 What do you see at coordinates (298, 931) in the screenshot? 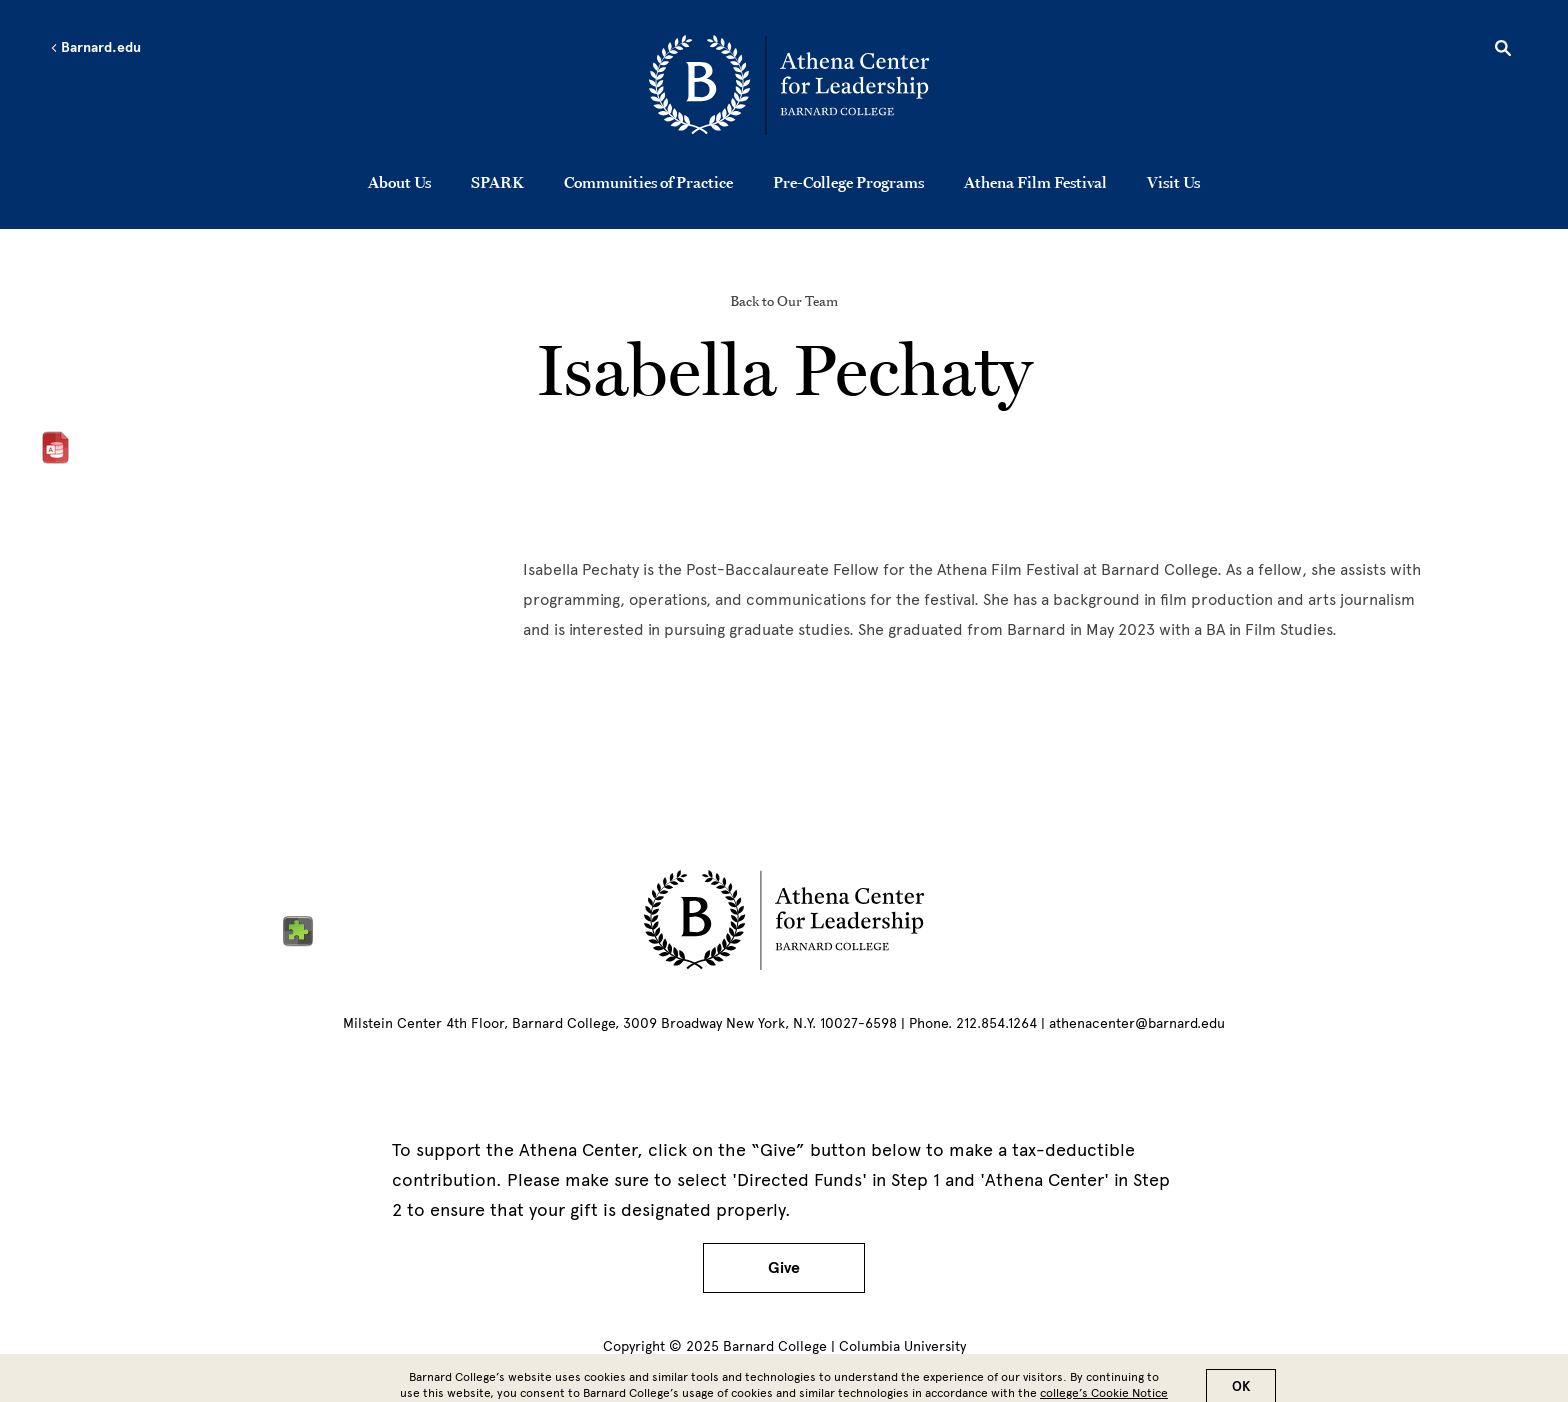
I see `browse or manage system add-ons` at bounding box center [298, 931].